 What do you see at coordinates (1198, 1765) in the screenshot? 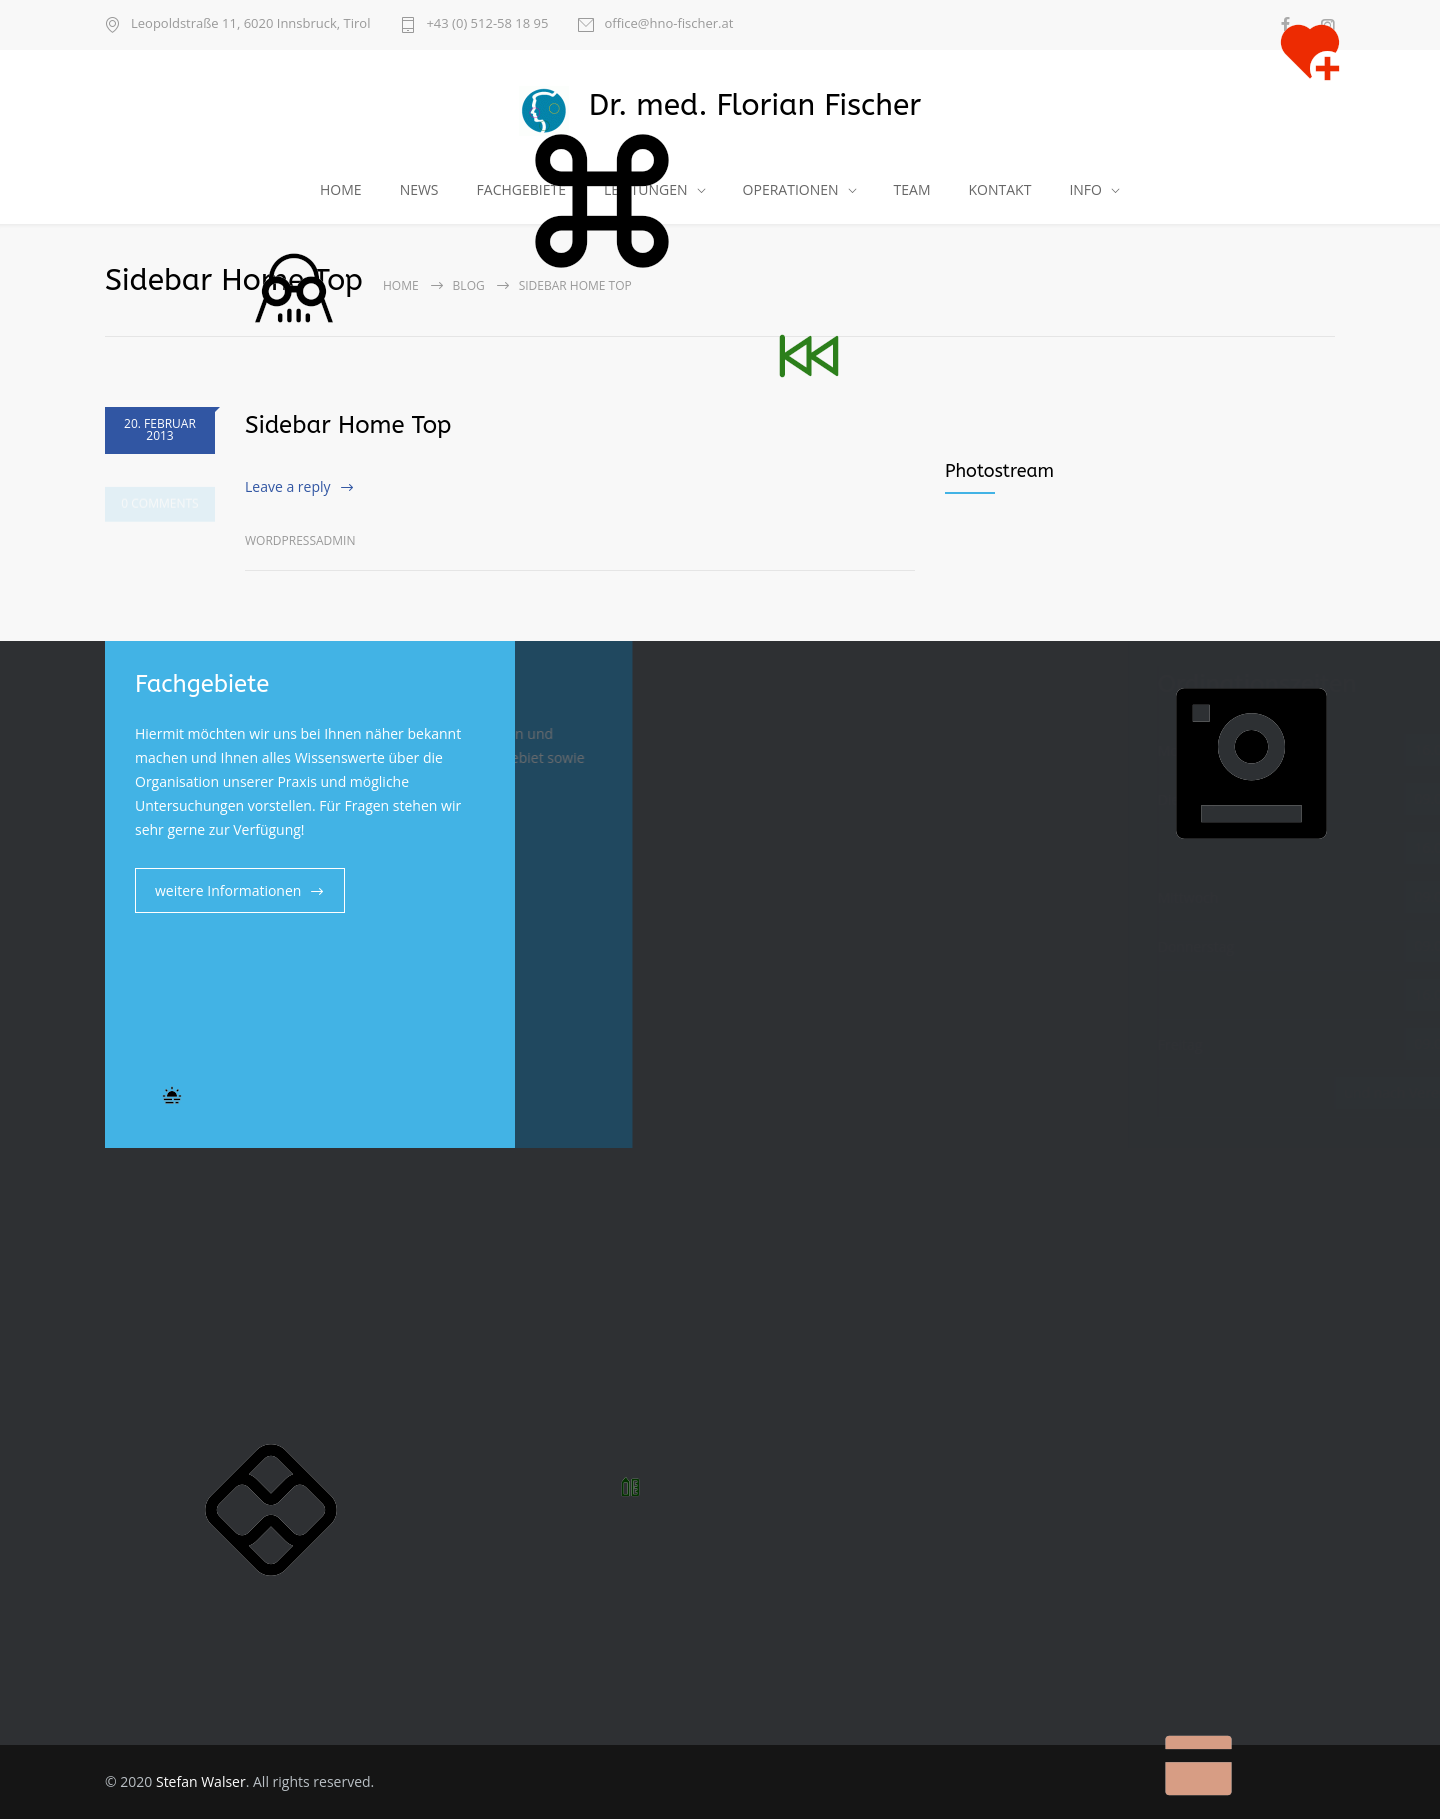
I see `access payment methods` at bounding box center [1198, 1765].